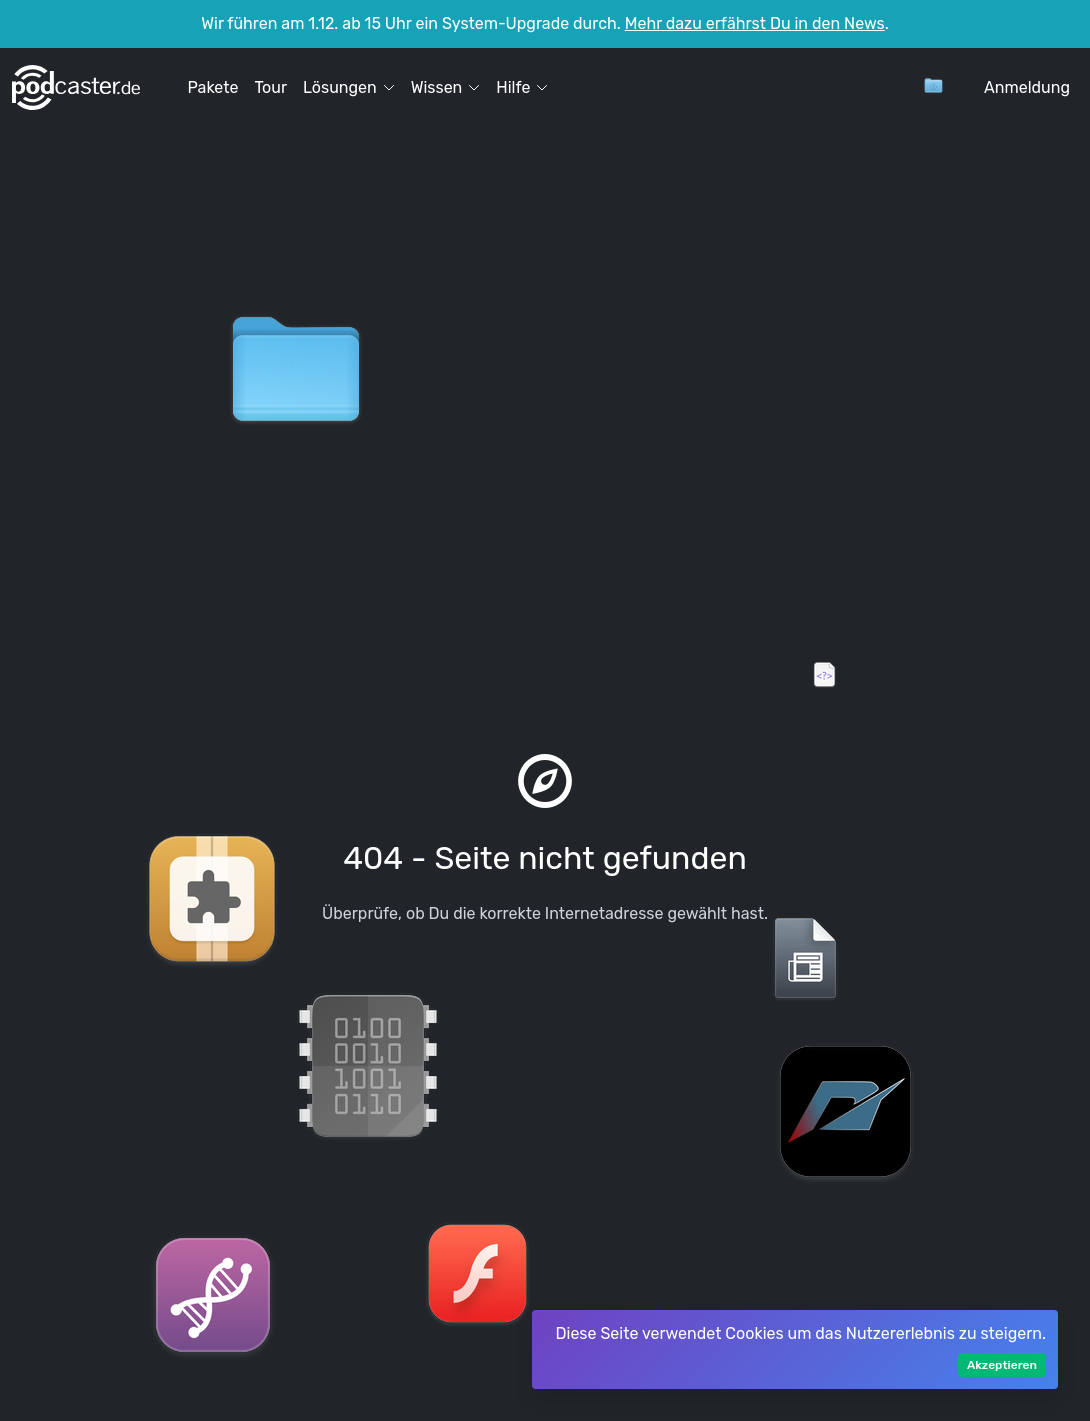  What do you see at coordinates (845, 1111) in the screenshot?
I see `launch need for speed rivals game` at bounding box center [845, 1111].